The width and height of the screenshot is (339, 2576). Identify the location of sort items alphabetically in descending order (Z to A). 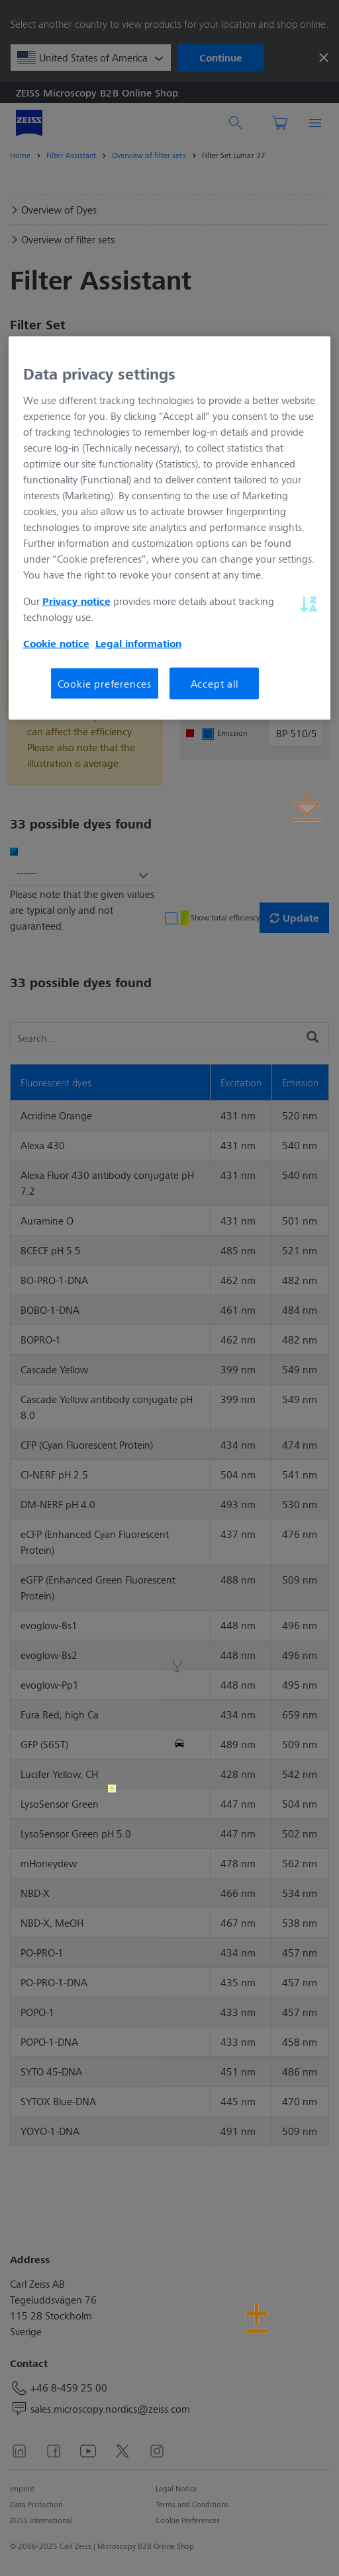
(309, 604).